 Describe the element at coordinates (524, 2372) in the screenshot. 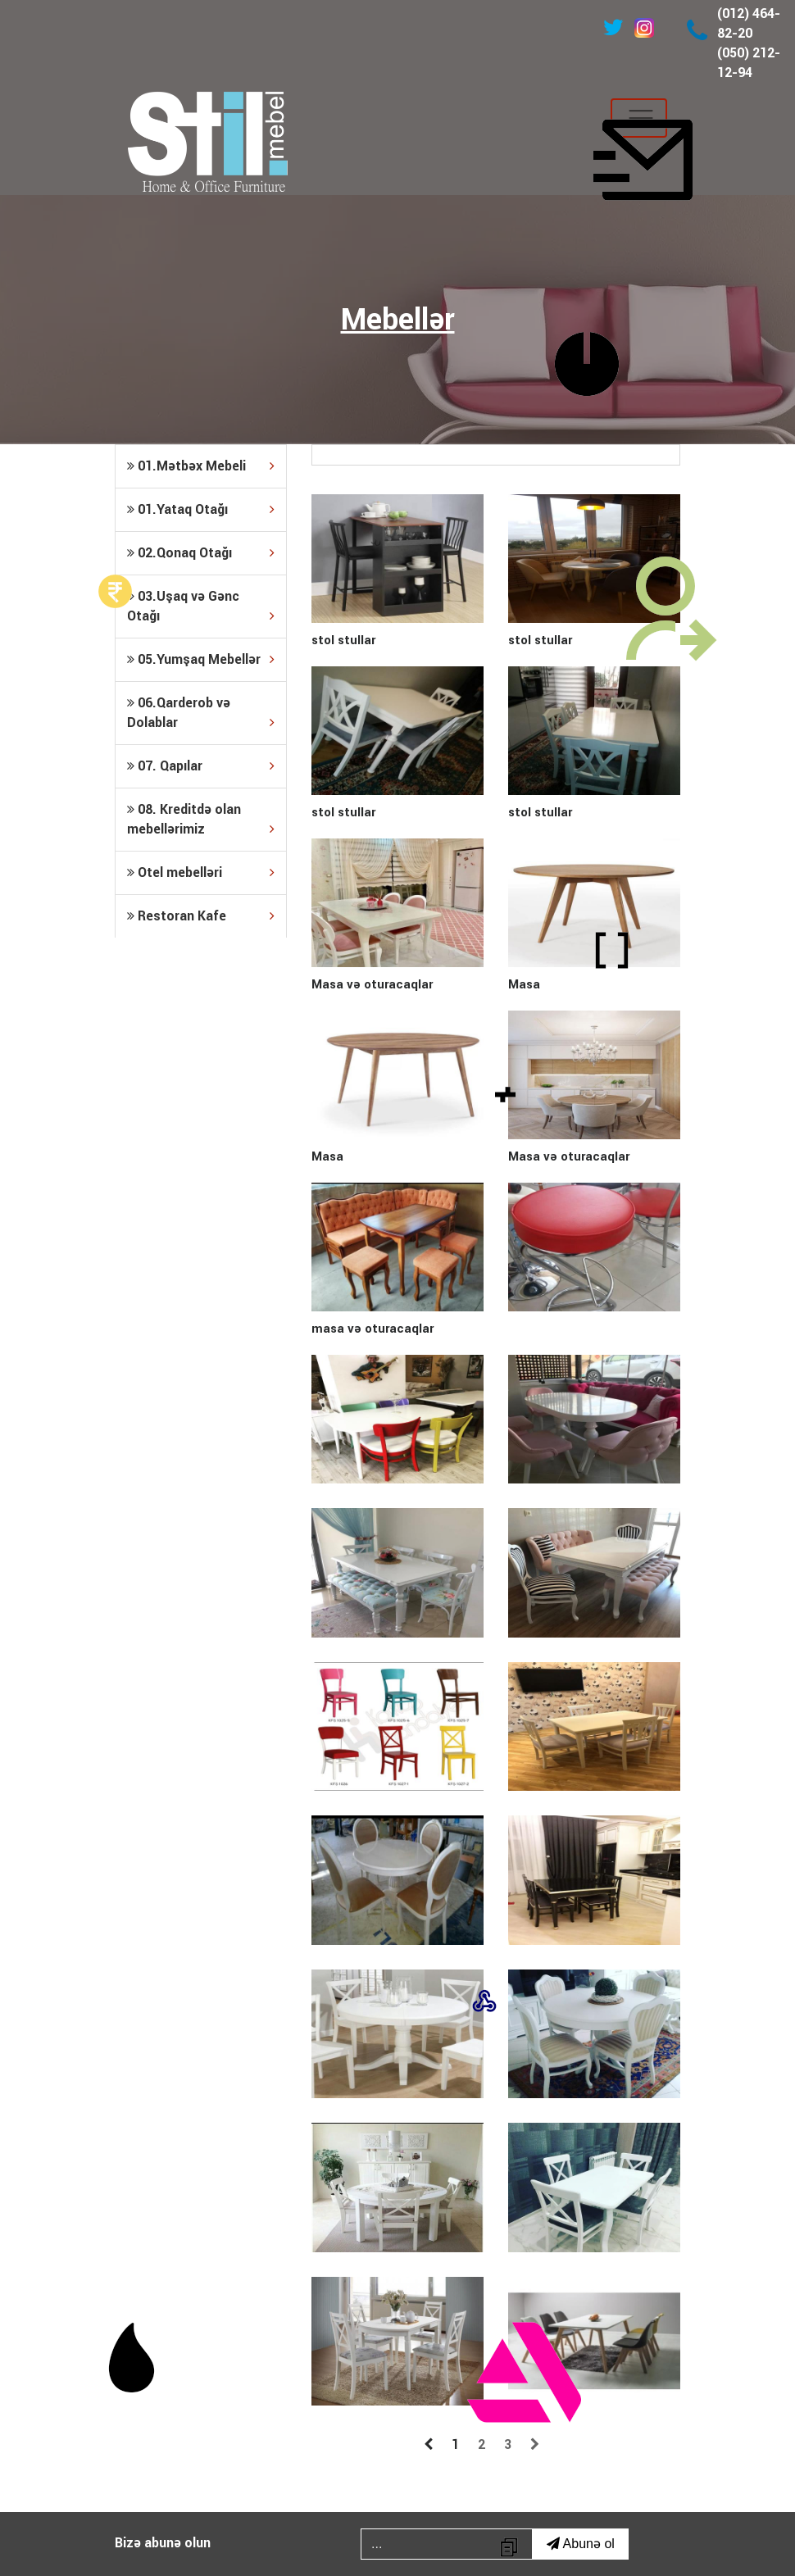

I see `visit ArtStation profile or portfolio` at that location.